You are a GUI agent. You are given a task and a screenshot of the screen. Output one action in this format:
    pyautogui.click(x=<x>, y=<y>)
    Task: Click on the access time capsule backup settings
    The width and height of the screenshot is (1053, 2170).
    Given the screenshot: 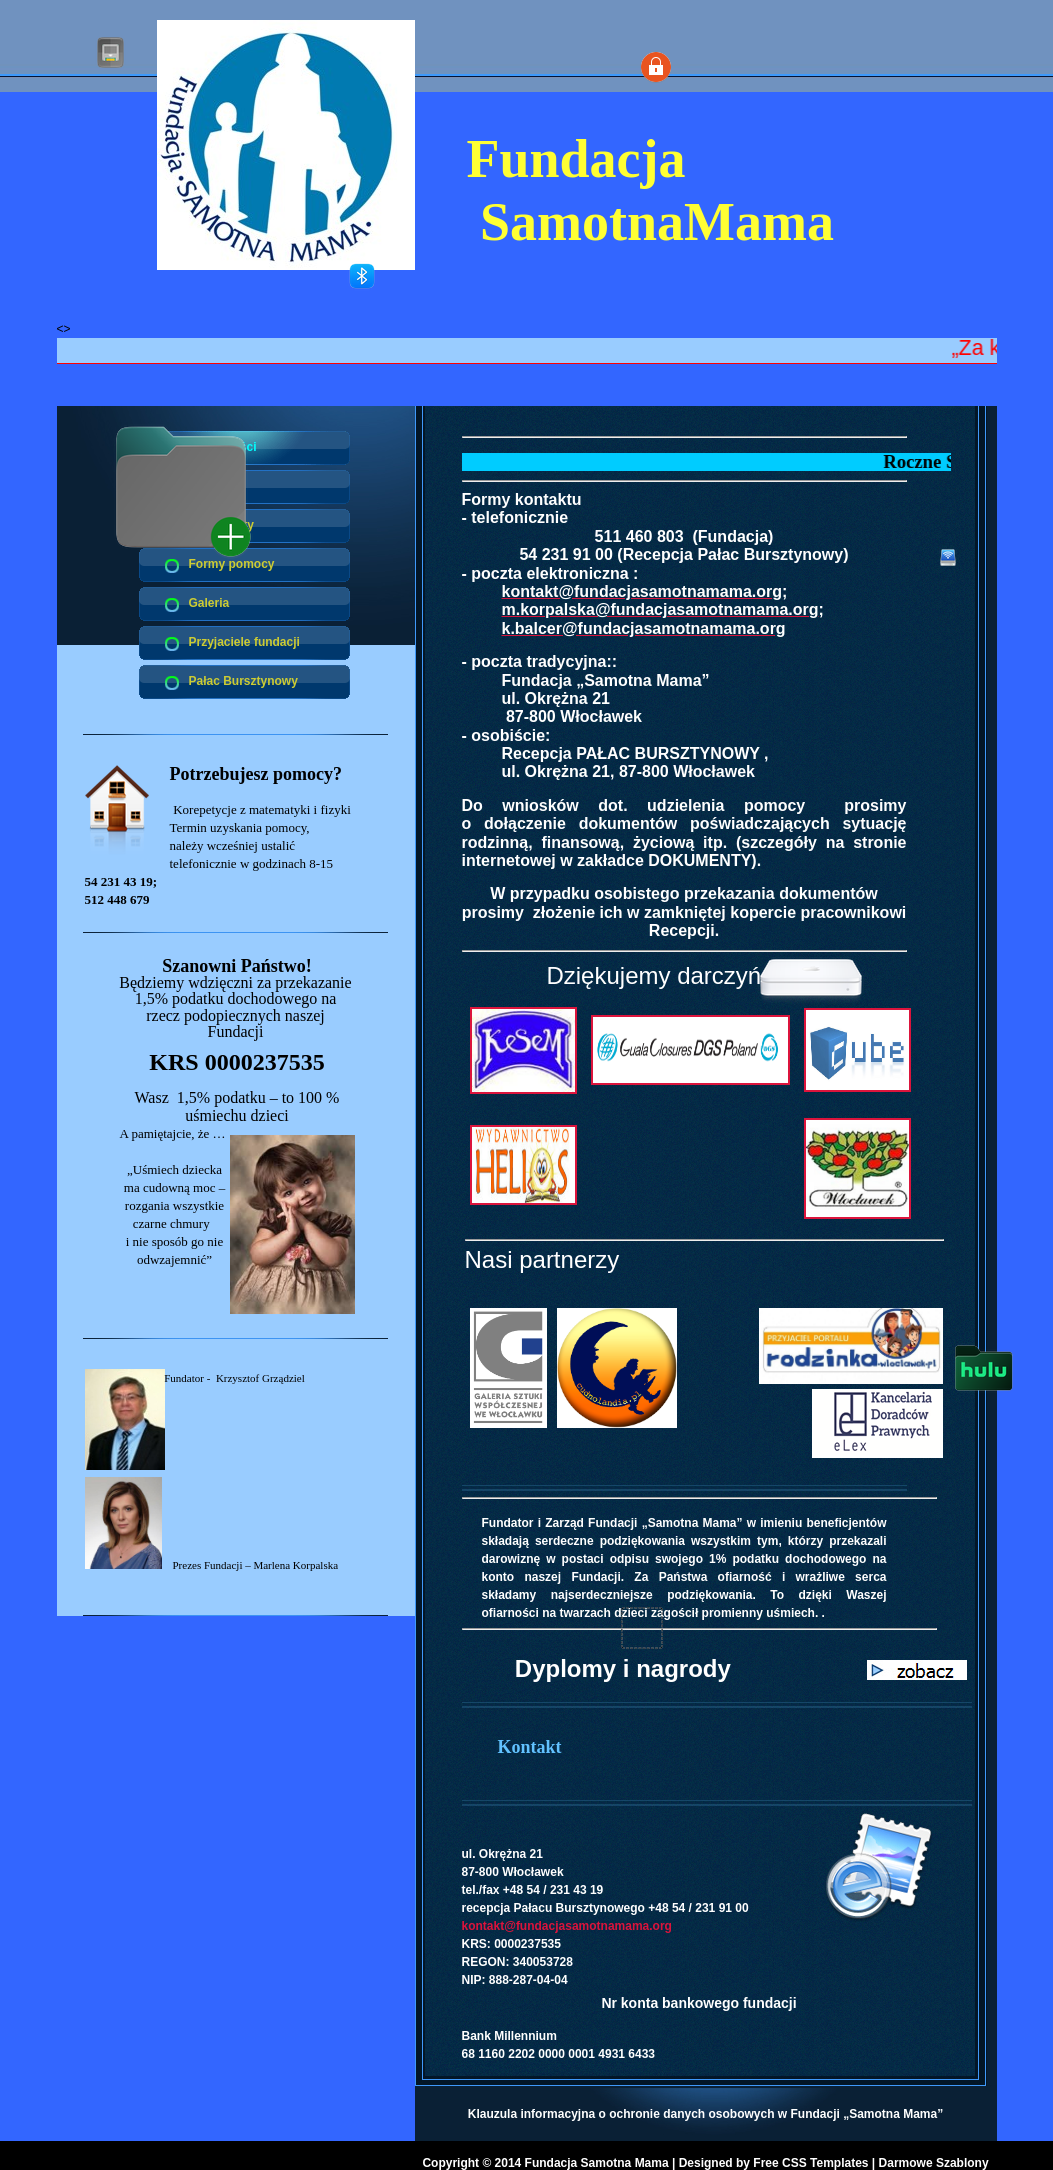 What is the action you would take?
    pyautogui.click(x=811, y=971)
    